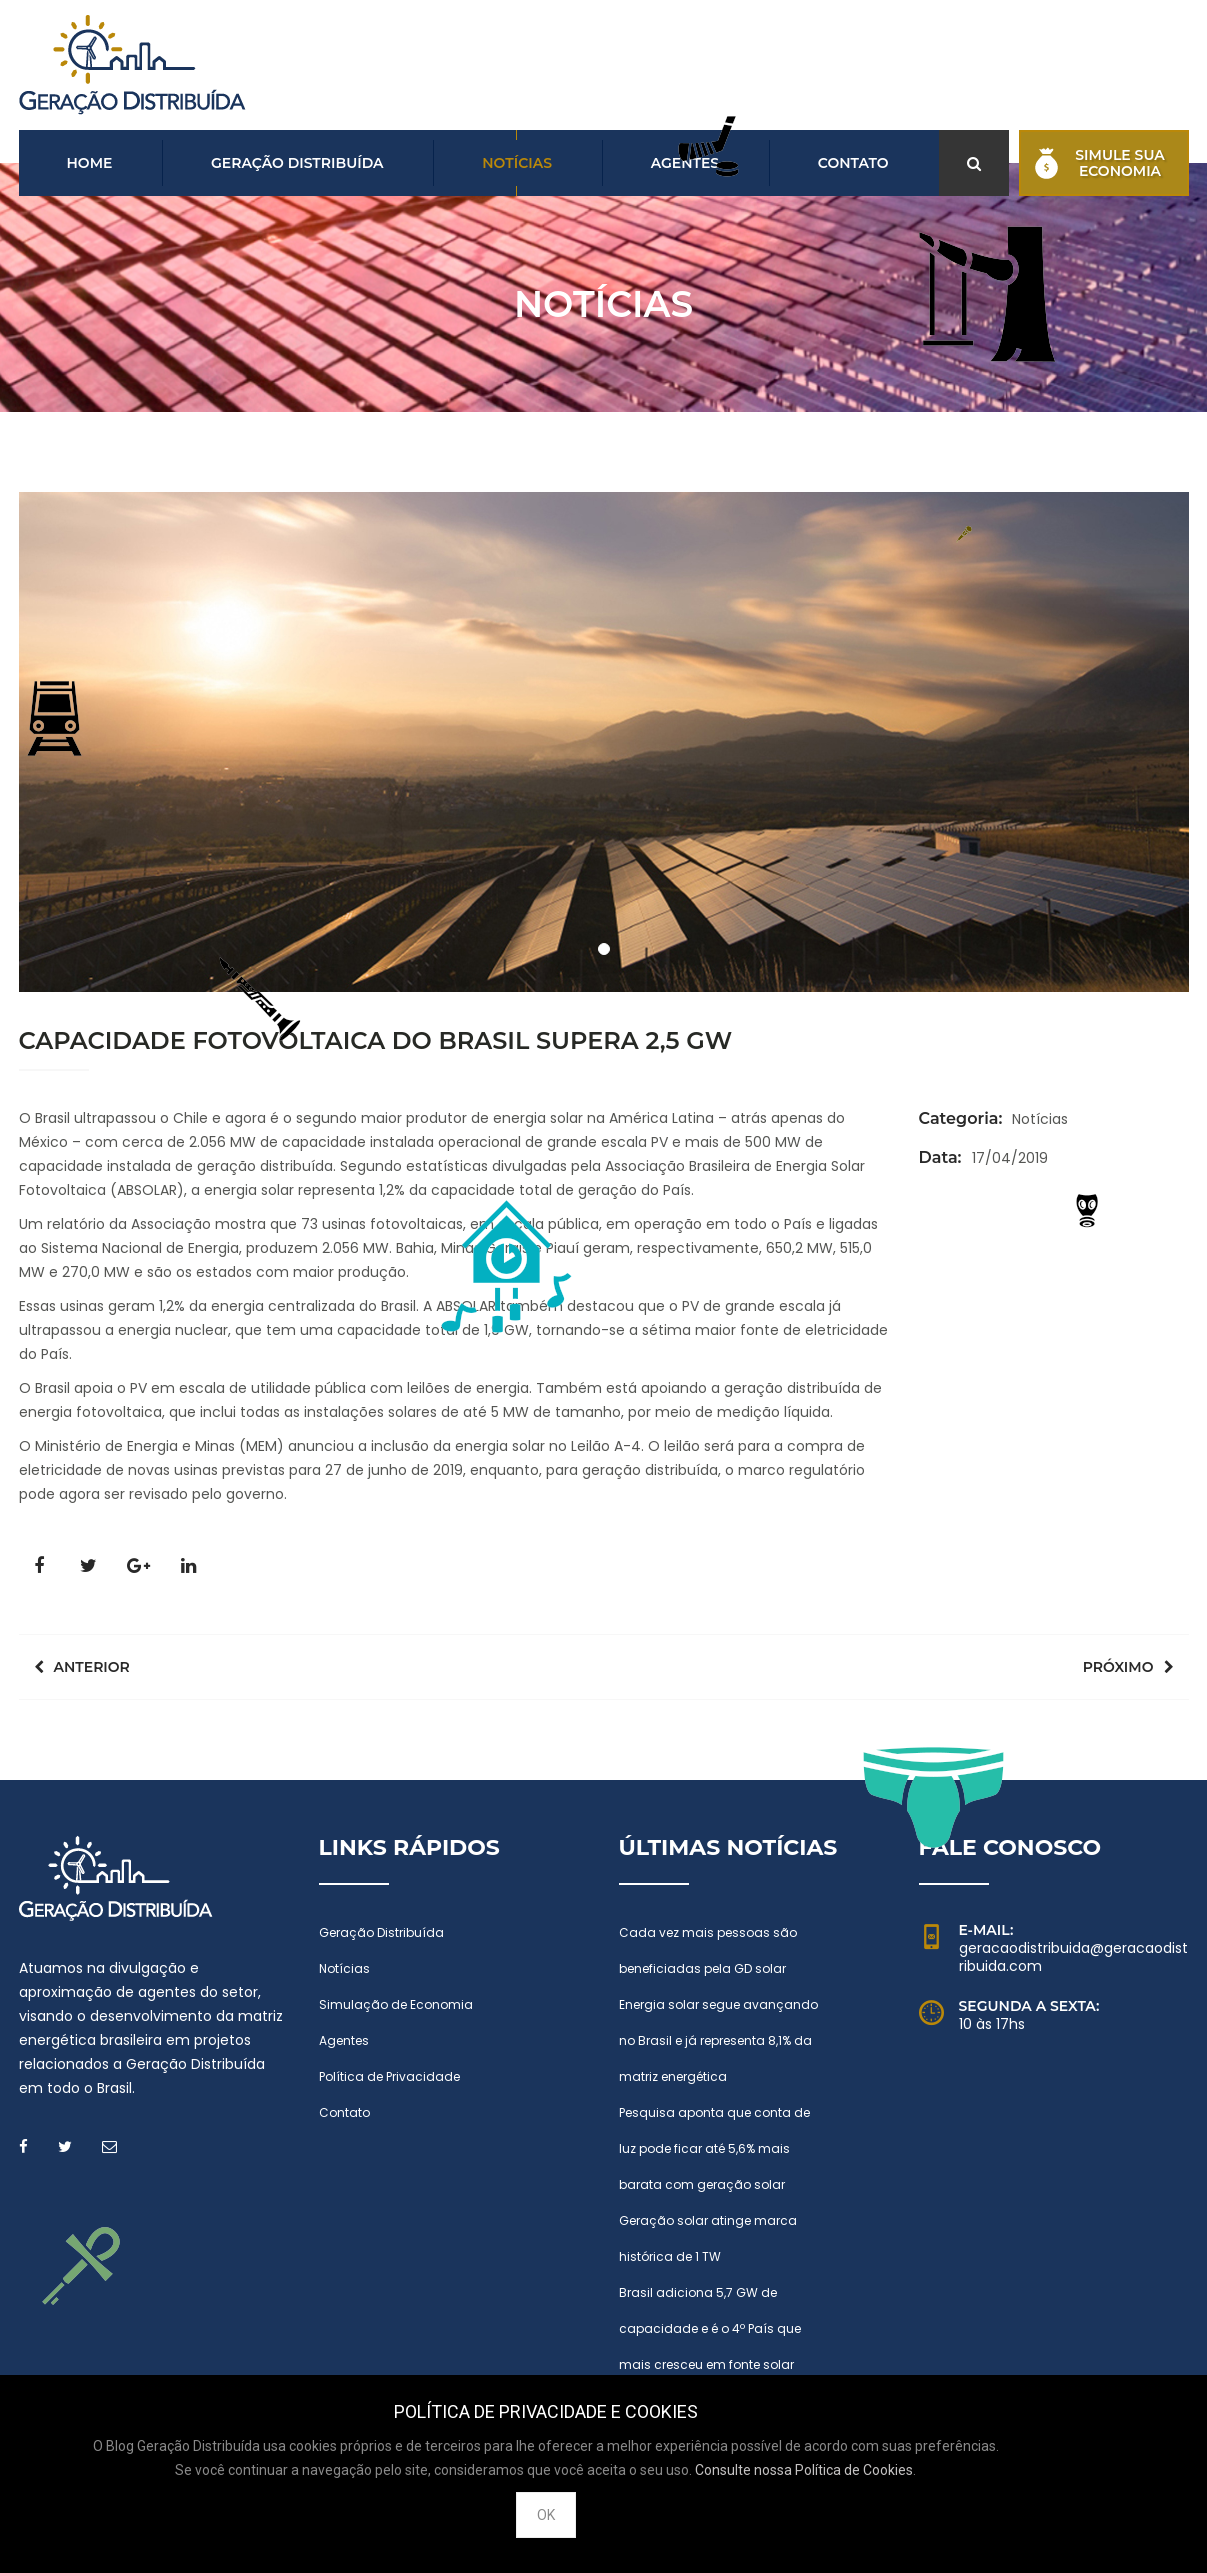 This screenshot has height=2573, width=1207. Describe the element at coordinates (260, 999) in the screenshot. I see `select clarinet as your instrument` at that location.